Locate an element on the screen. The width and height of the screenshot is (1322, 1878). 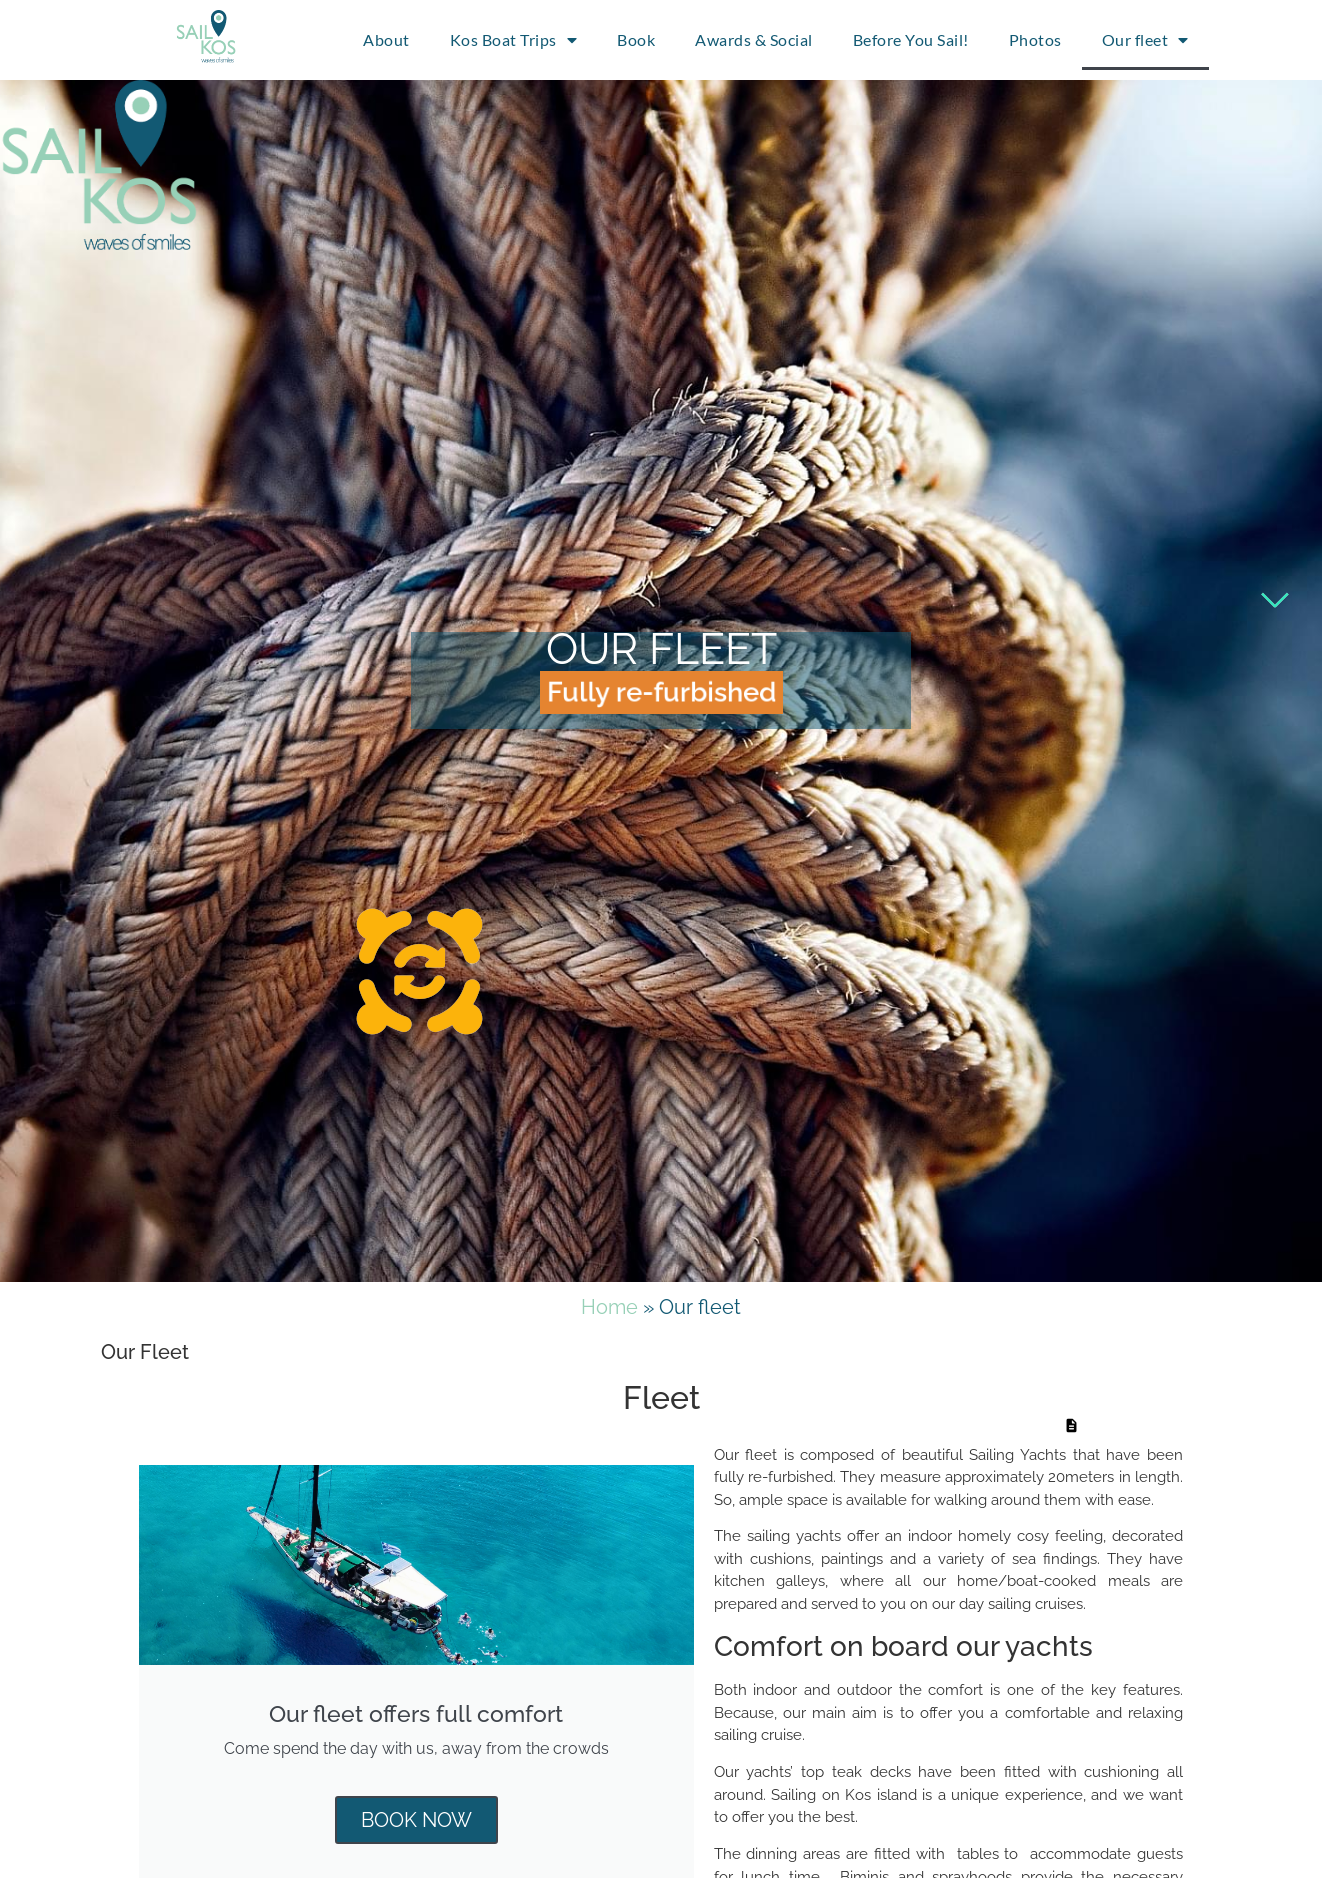
view document contents is located at coordinates (1071, 1425).